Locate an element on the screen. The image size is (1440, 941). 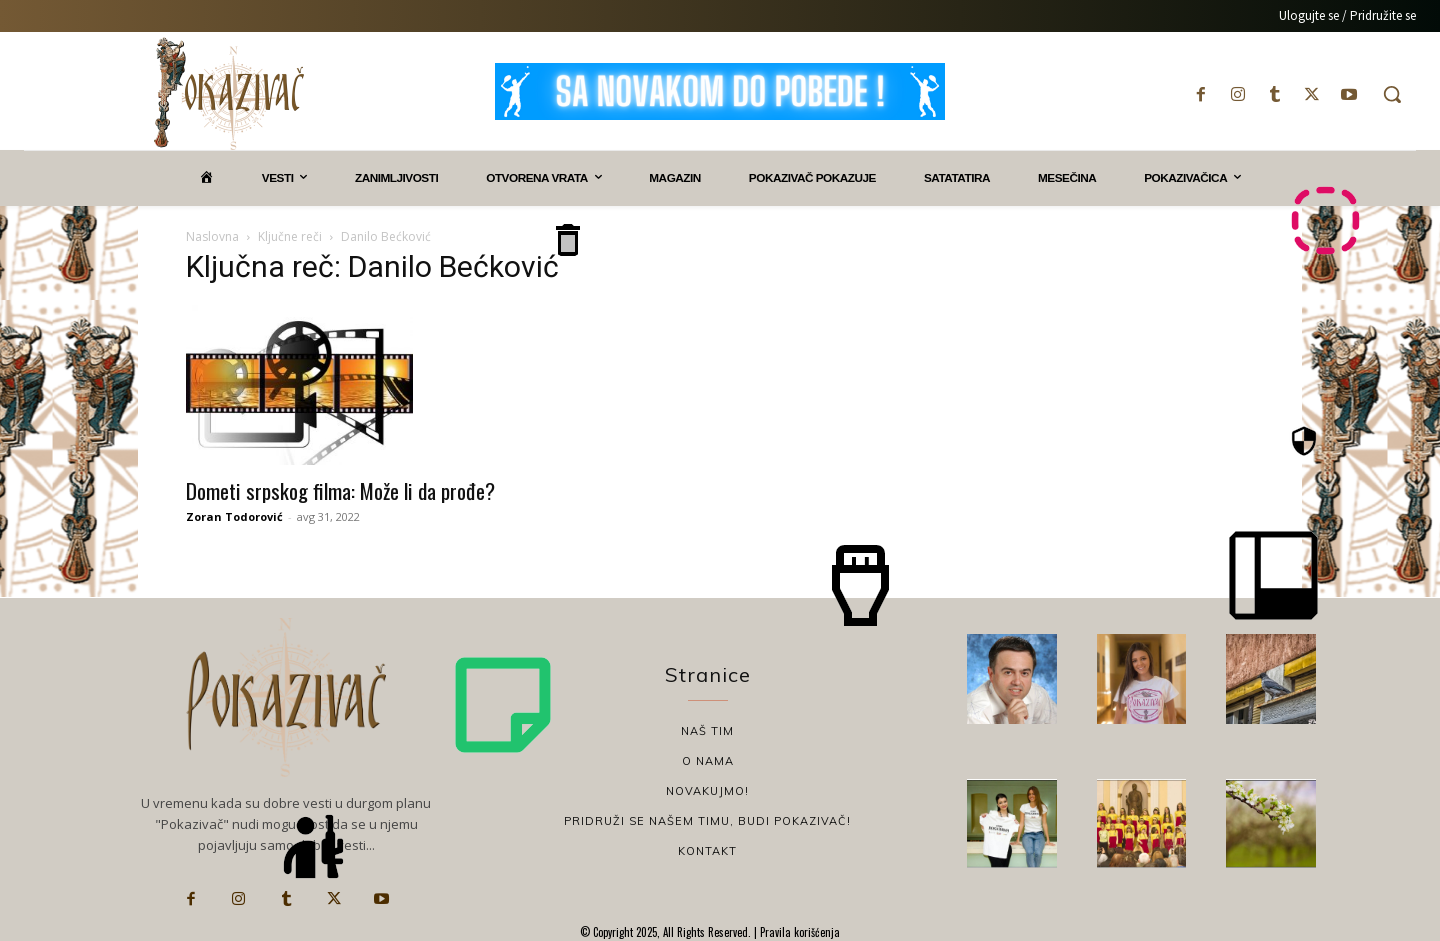
delete selected item is located at coordinates (568, 240).